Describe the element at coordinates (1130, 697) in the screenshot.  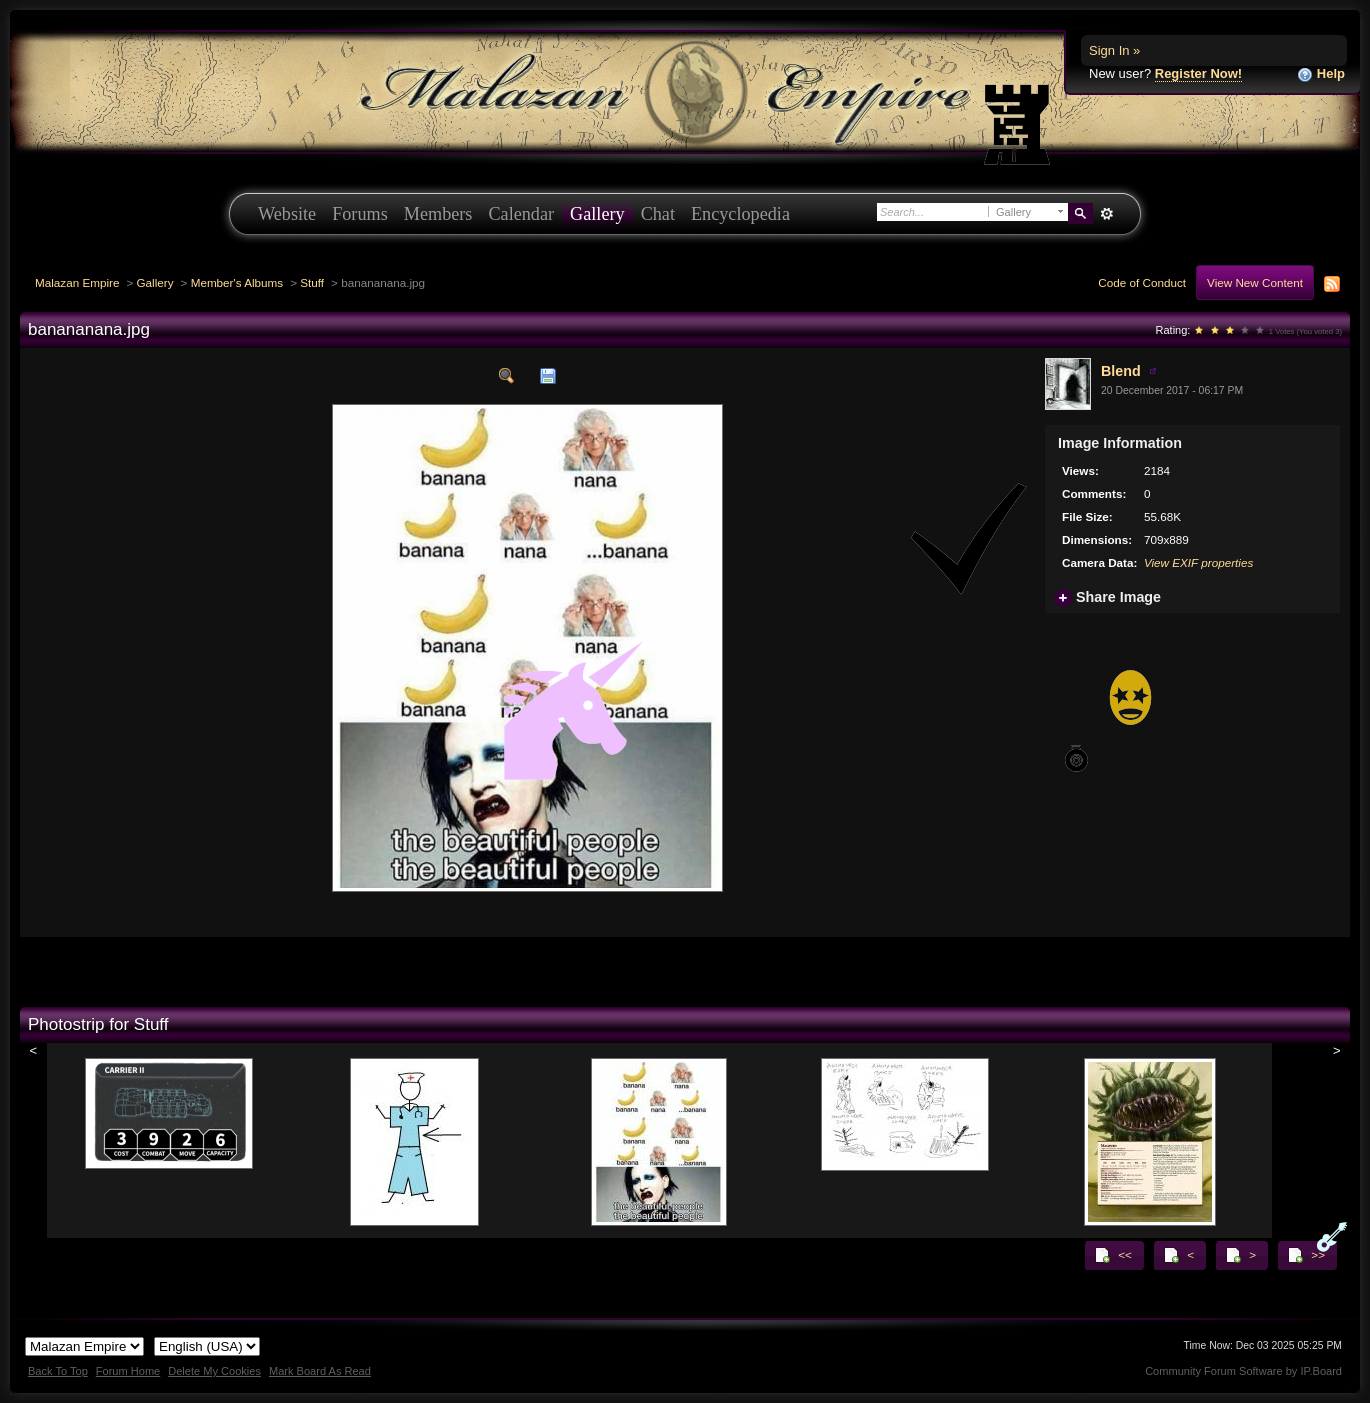
I see `indicates an excited or amazed reaction` at that location.